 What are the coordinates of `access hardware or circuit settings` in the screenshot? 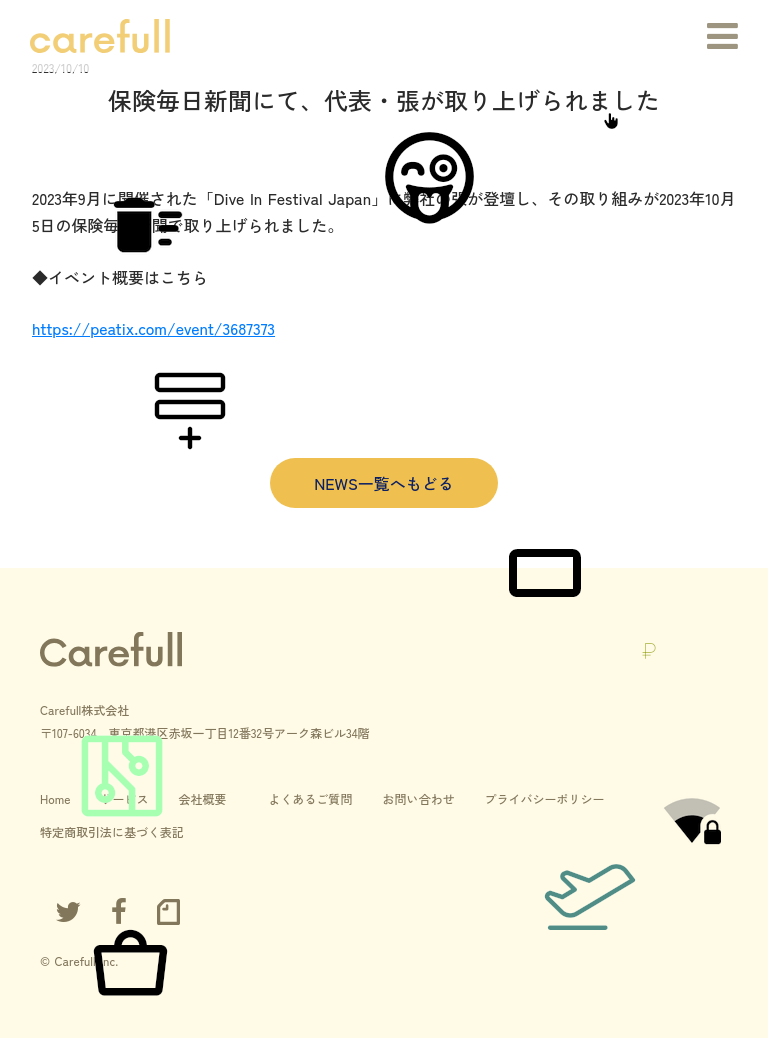 It's located at (122, 776).